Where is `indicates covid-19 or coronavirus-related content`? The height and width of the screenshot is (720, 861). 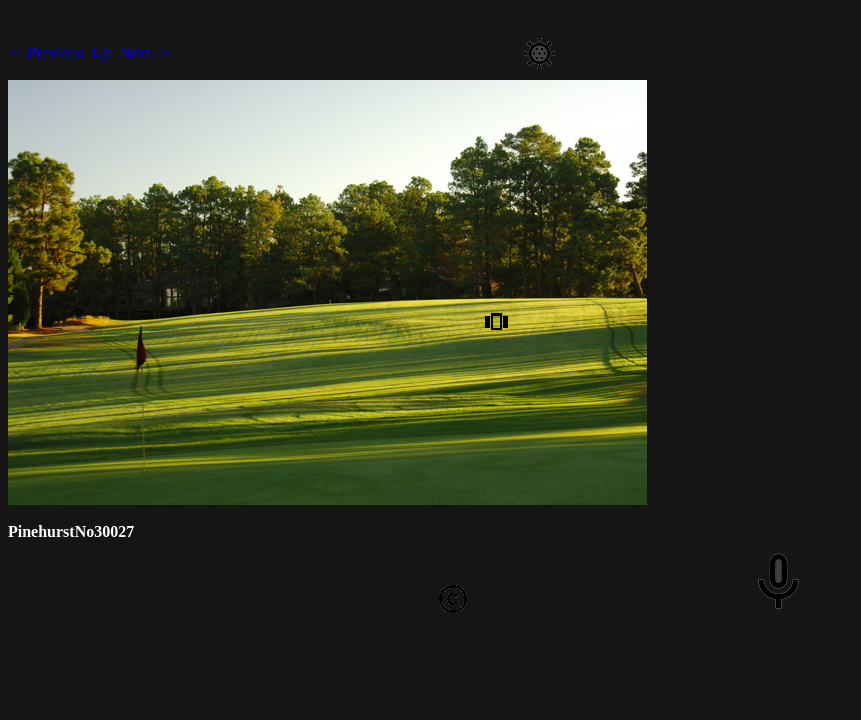 indicates covid-19 or coronavirus-related content is located at coordinates (539, 53).